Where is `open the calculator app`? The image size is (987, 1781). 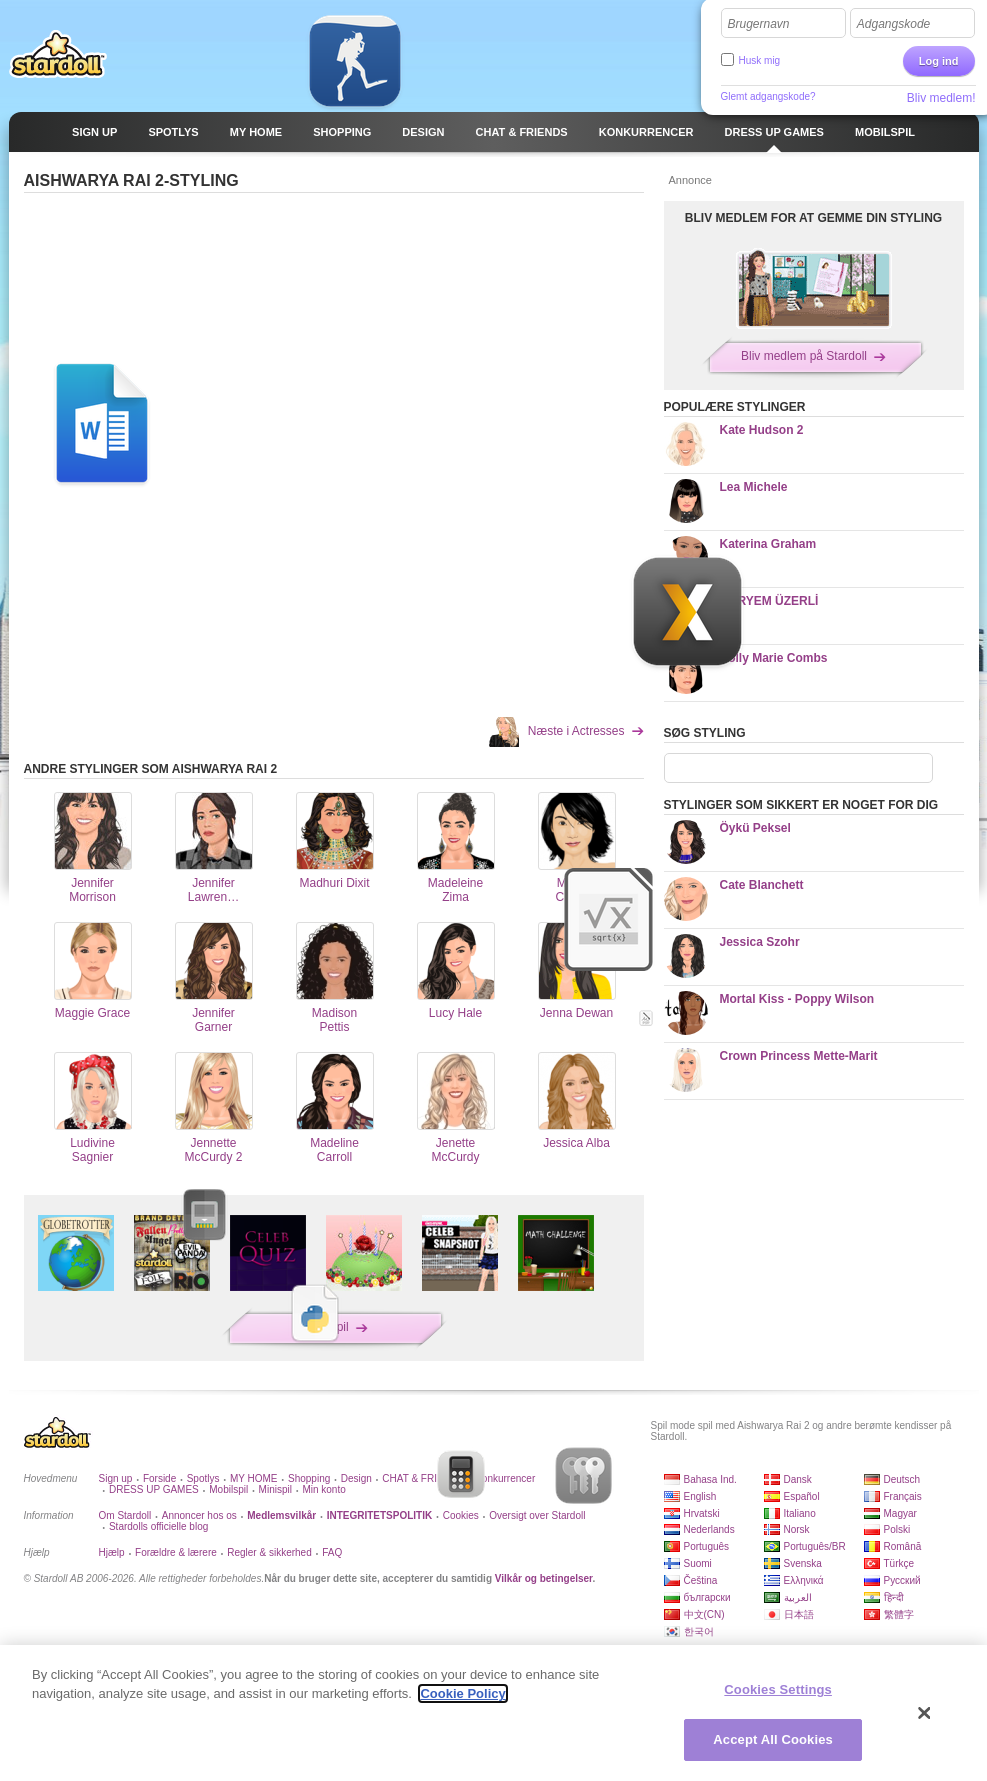 open the calculator app is located at coordinates (461, 1474).